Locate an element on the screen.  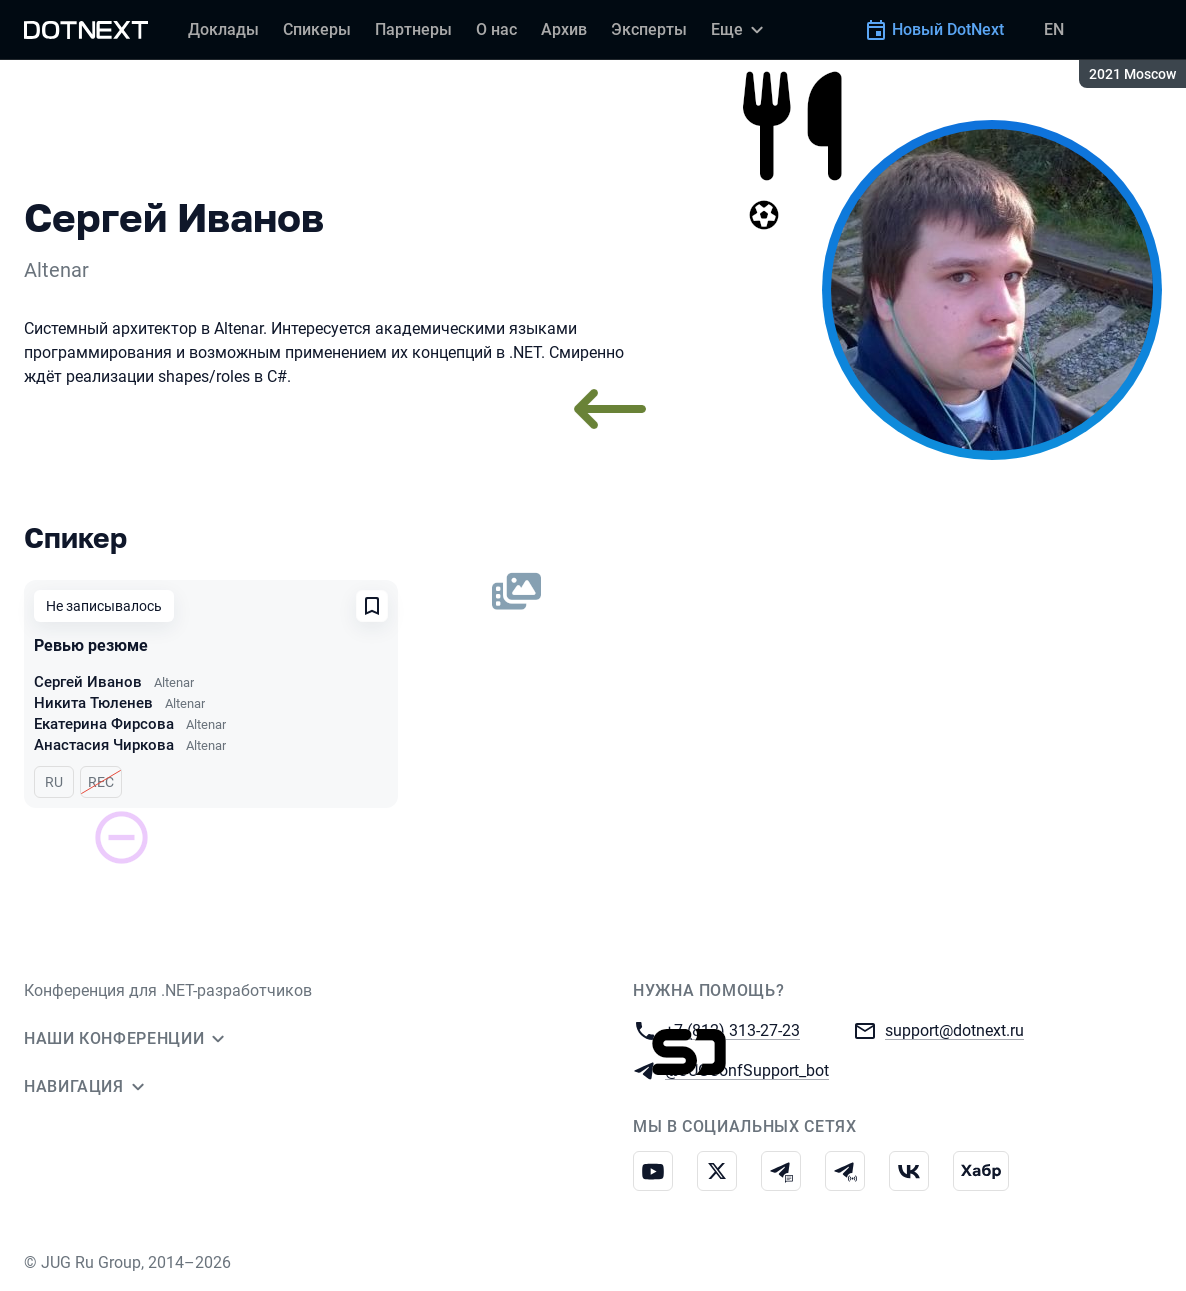
find nearby restaurants or dining options is located at coordinates (794, 126).